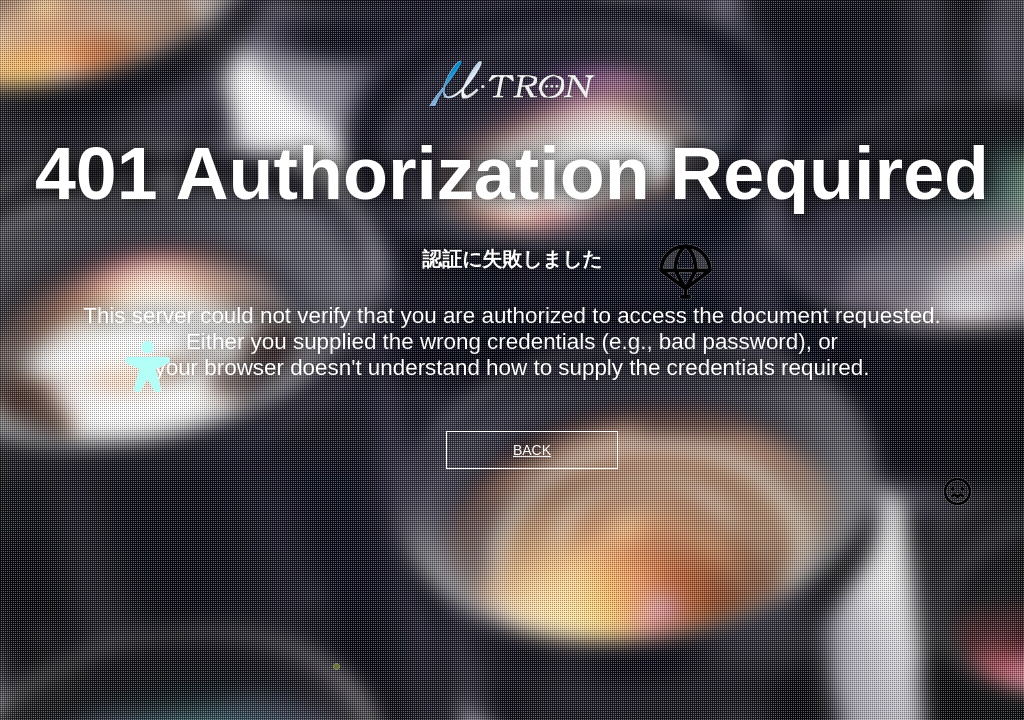  What do you see at coordinates (957, 491) in the screenshot?
I see `indicates anxious or nervous status` at bounding box center [957, 491].